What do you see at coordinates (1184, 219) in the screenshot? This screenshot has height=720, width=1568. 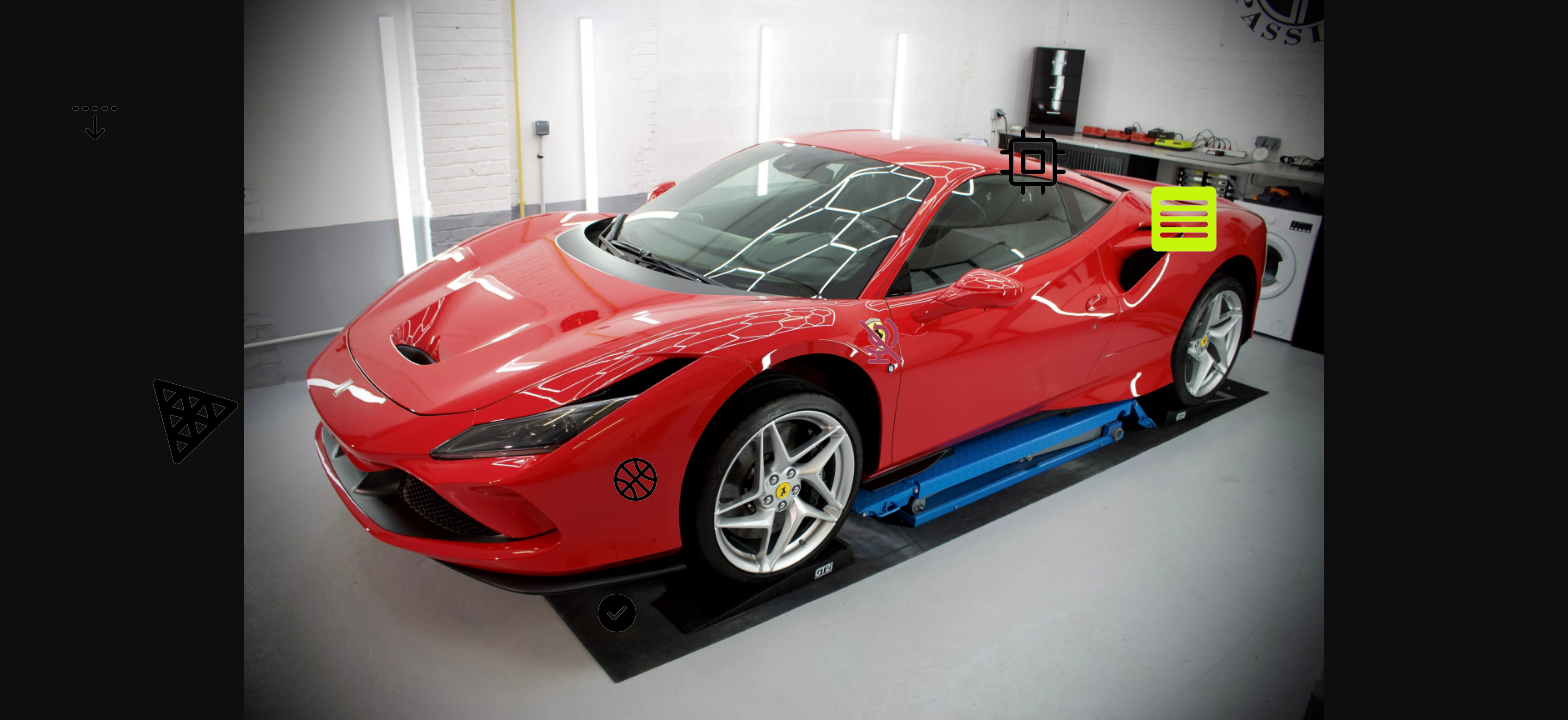 I see `justify text alignment` at bounding box center [1184, 219].